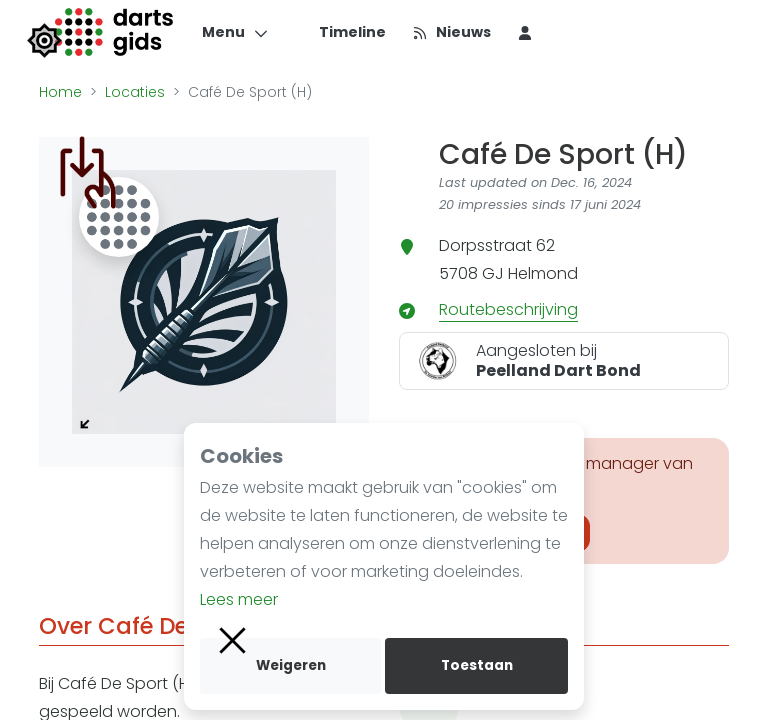 Image resolution: width=768 pixels, height=720 pixels. I want to click on transit entry or exit point on a map, so click(85, 424).